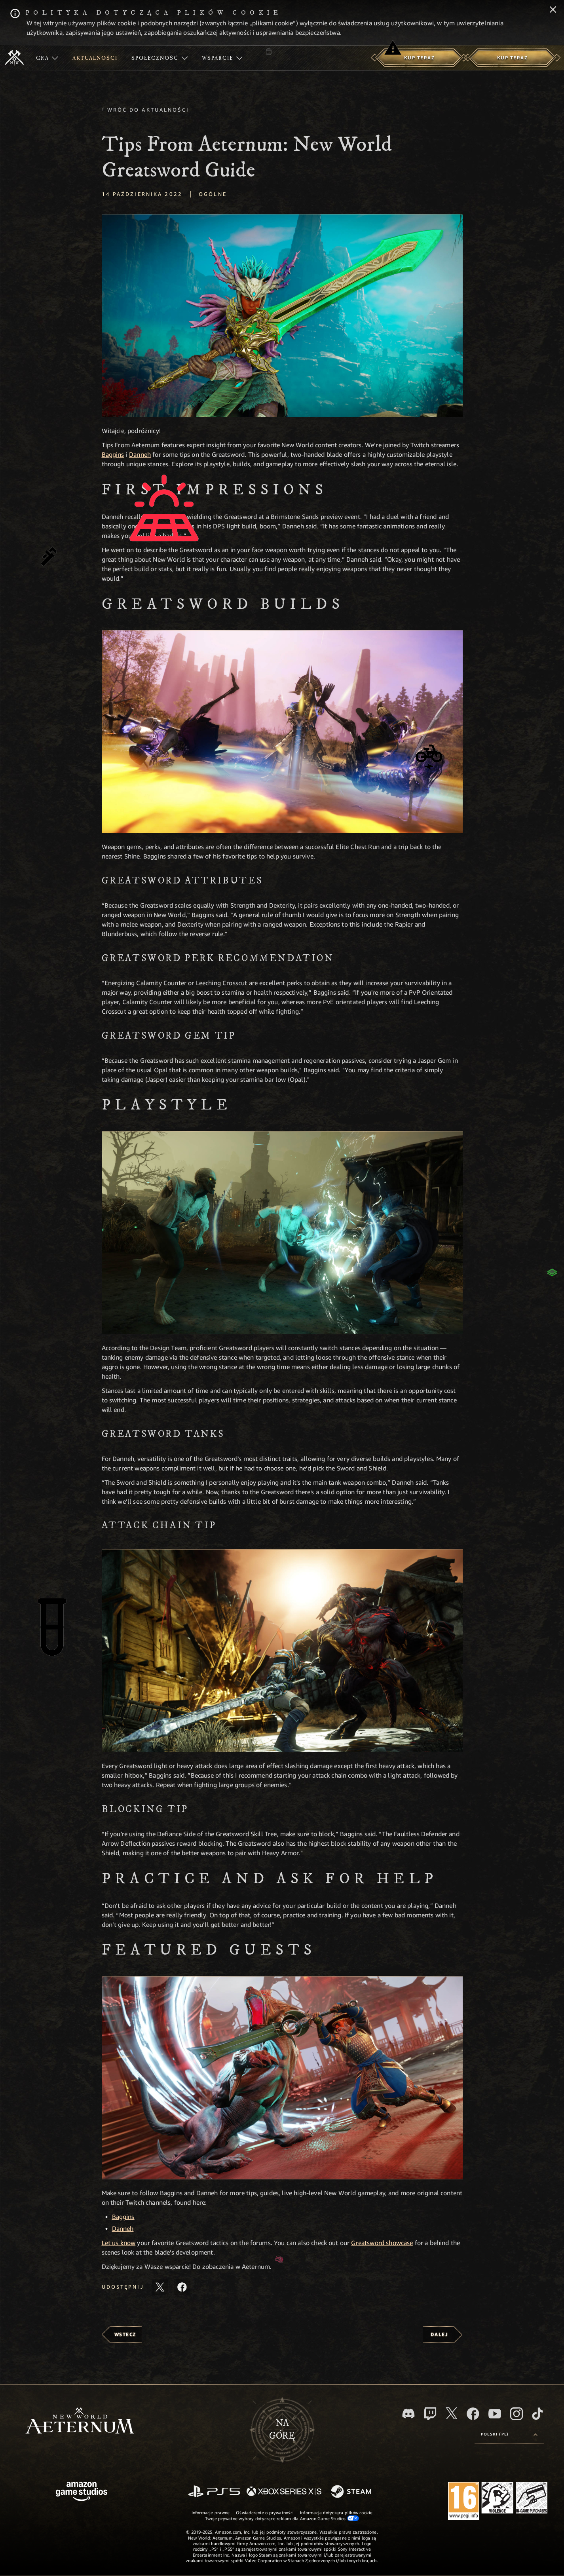  What do you see at coordinates (393, 47) in the screenshot?
I see `indicates a warning or caution state` at bounding box center [393, 47].